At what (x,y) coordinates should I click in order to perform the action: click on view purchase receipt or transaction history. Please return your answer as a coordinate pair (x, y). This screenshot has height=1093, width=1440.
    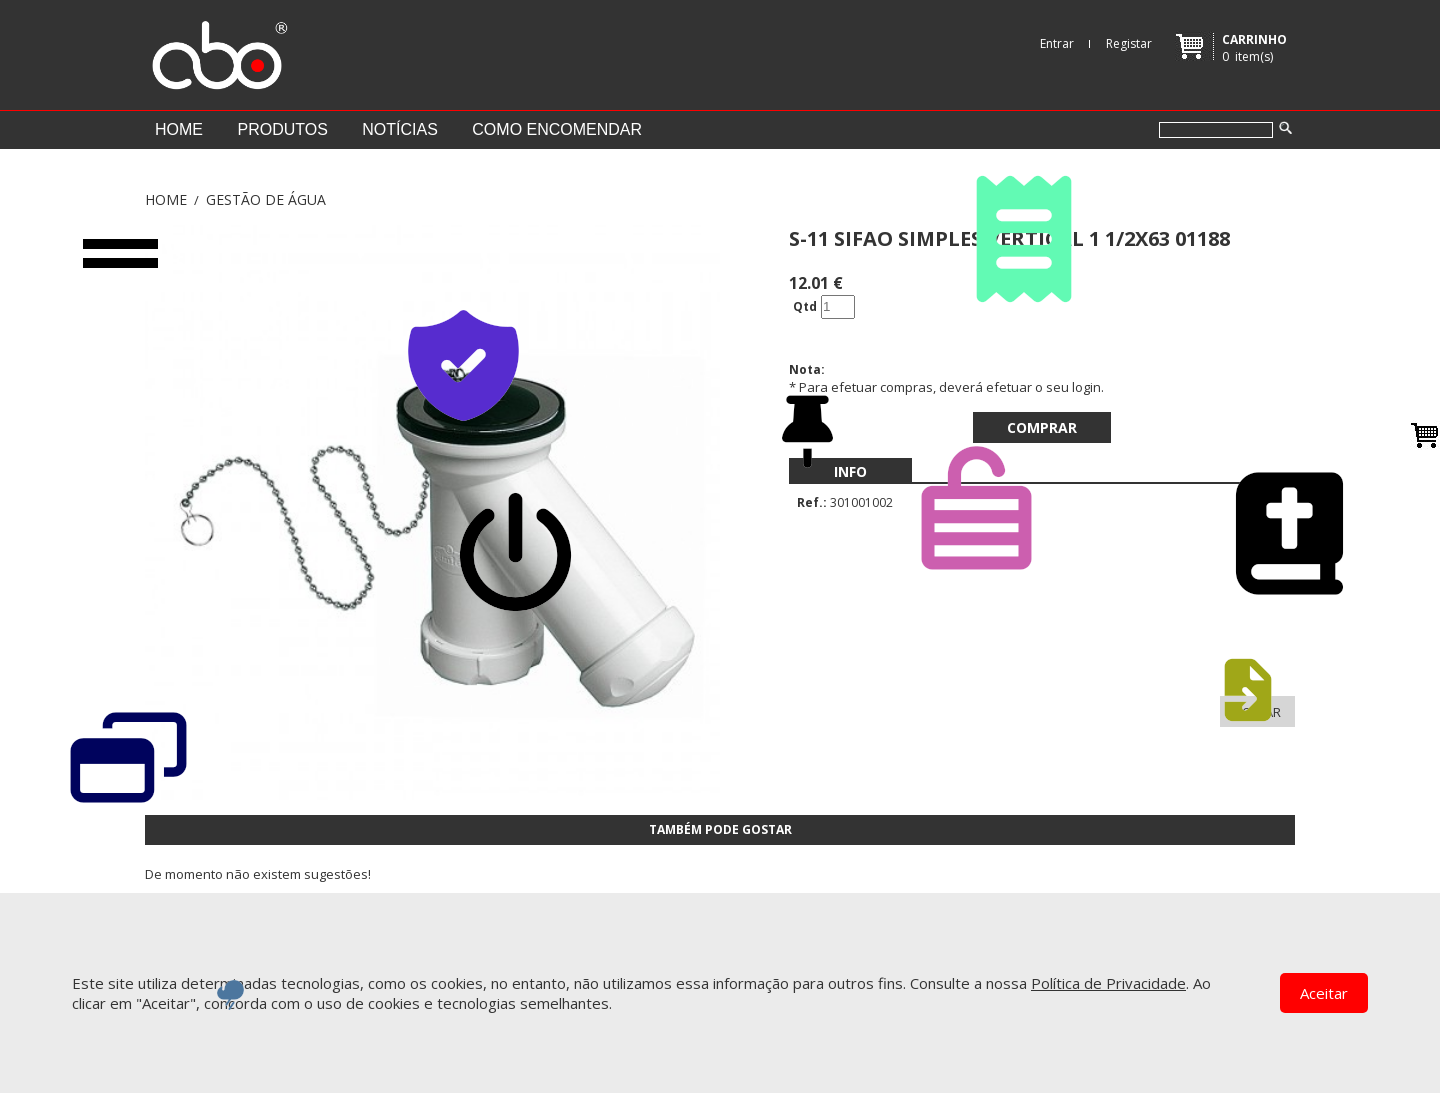
    Looking at the image, I should click on (1024, 239).